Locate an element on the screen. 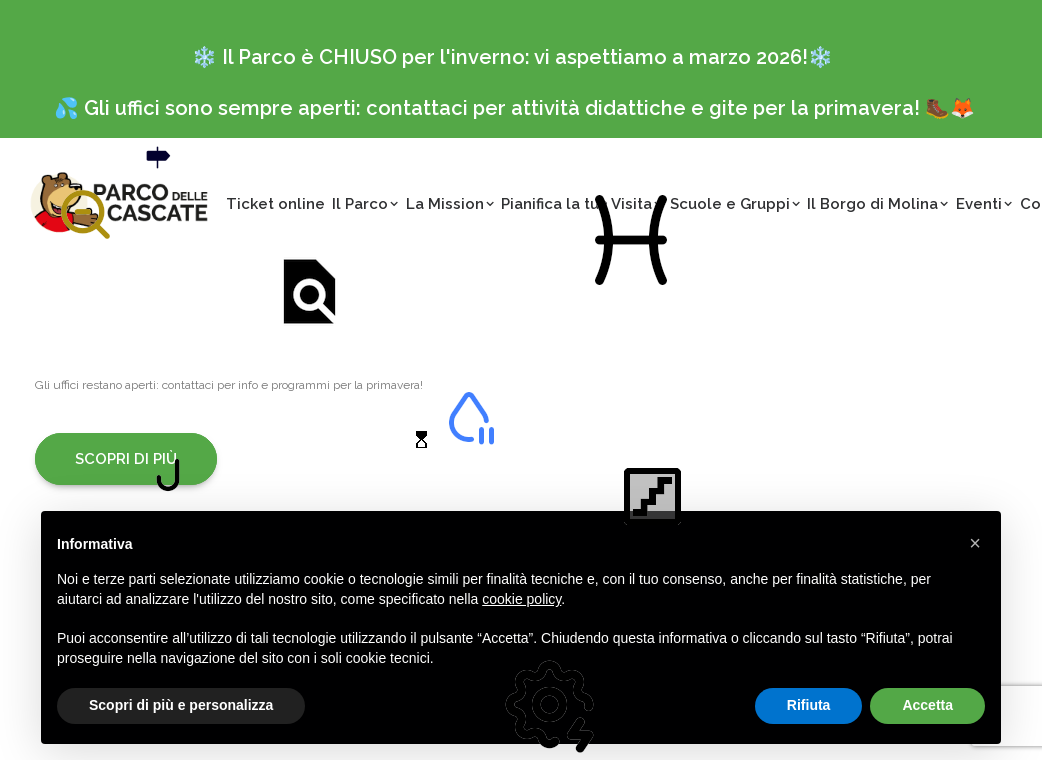 Image resolution: width=1042 pixels, height=760 pixels. pause water or liquid dispensing is located at coordinates (469, 417).